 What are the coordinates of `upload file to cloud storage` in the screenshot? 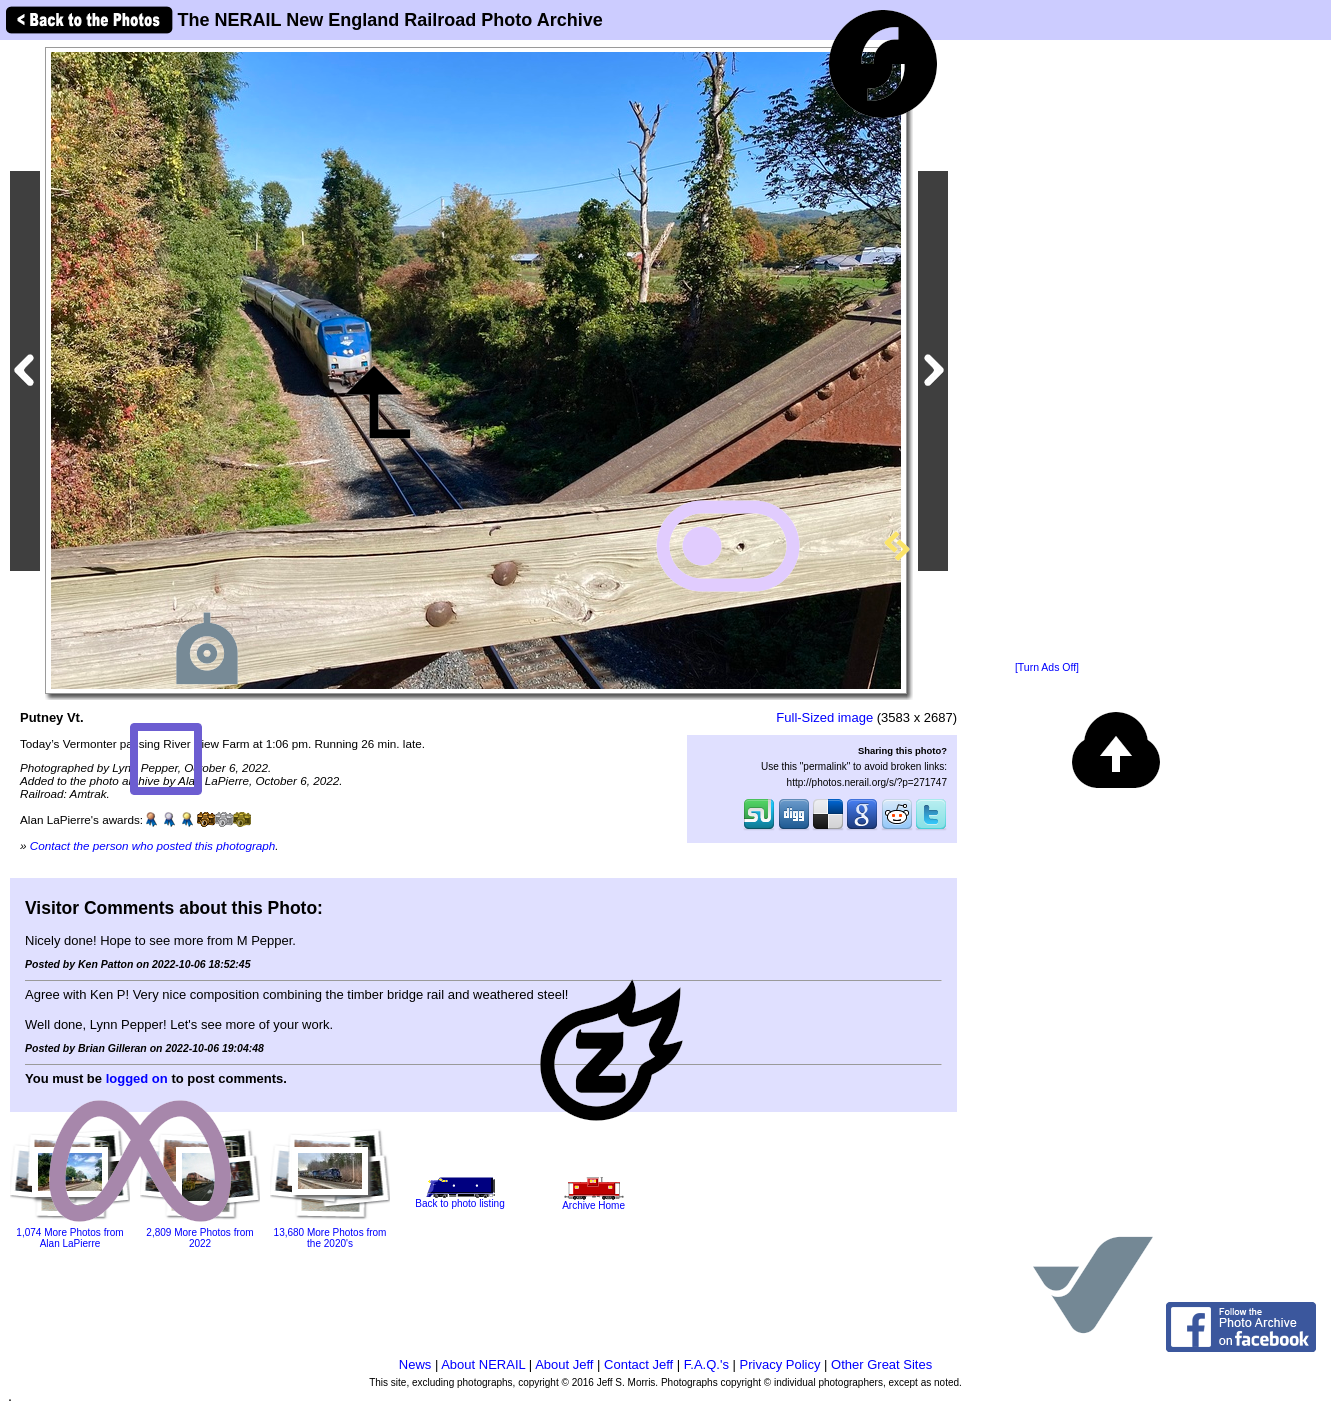 It's located at (1116, 752).